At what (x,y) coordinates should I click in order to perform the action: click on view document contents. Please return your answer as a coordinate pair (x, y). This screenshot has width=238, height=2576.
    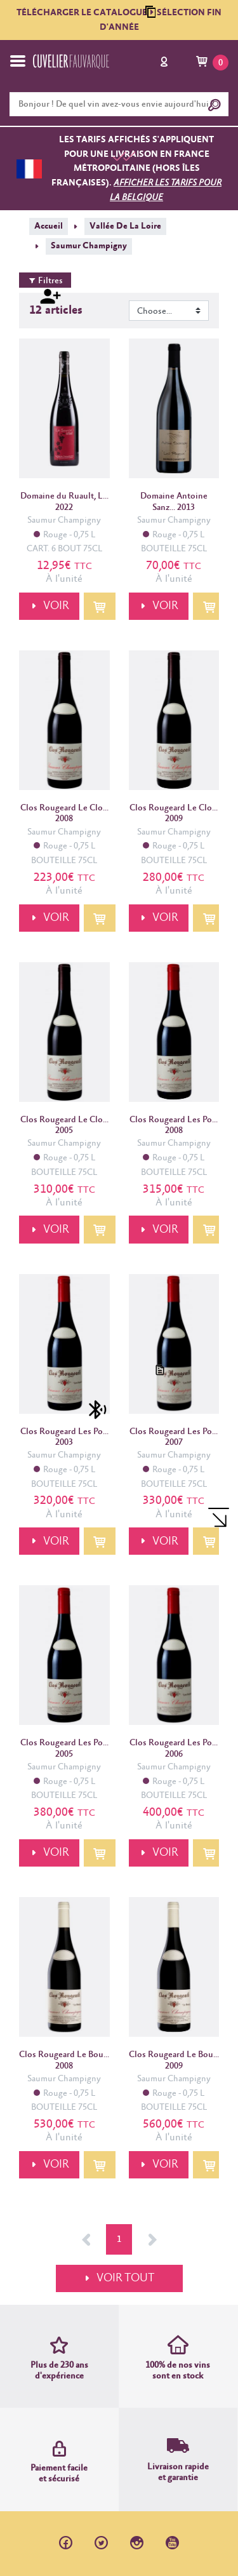
    Looking at the image, I should click on (160, 1370).